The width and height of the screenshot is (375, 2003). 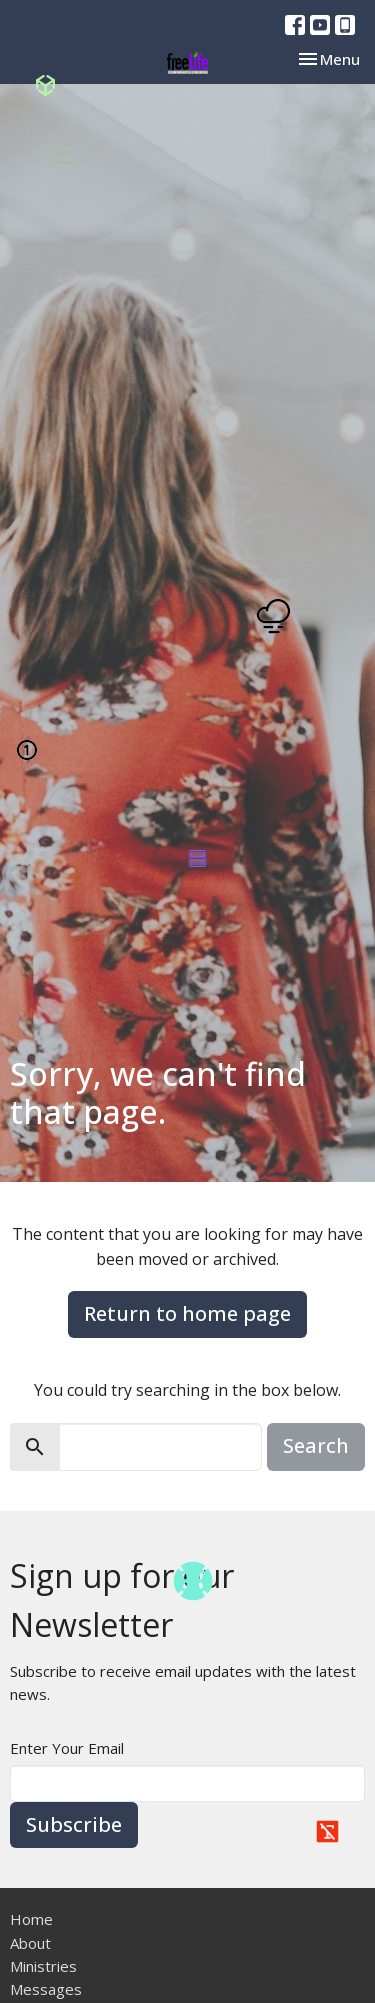 I want to click on indicates foggy weather conditions, so click(x=273, y=615).